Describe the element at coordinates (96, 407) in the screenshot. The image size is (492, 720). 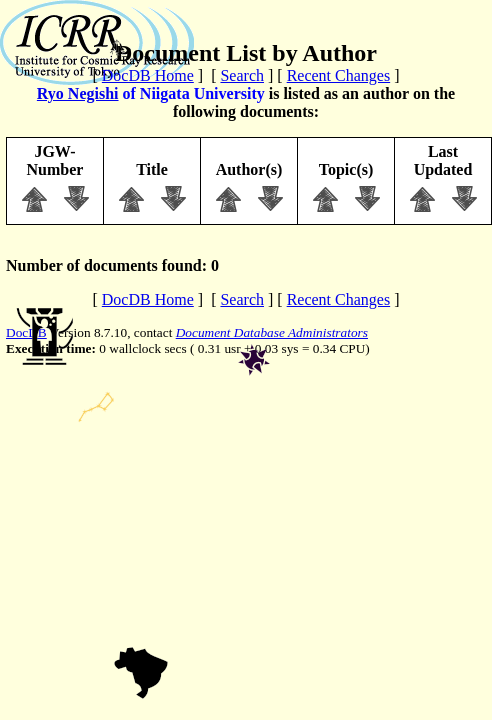
I see `view ursa major constellation` at that location.